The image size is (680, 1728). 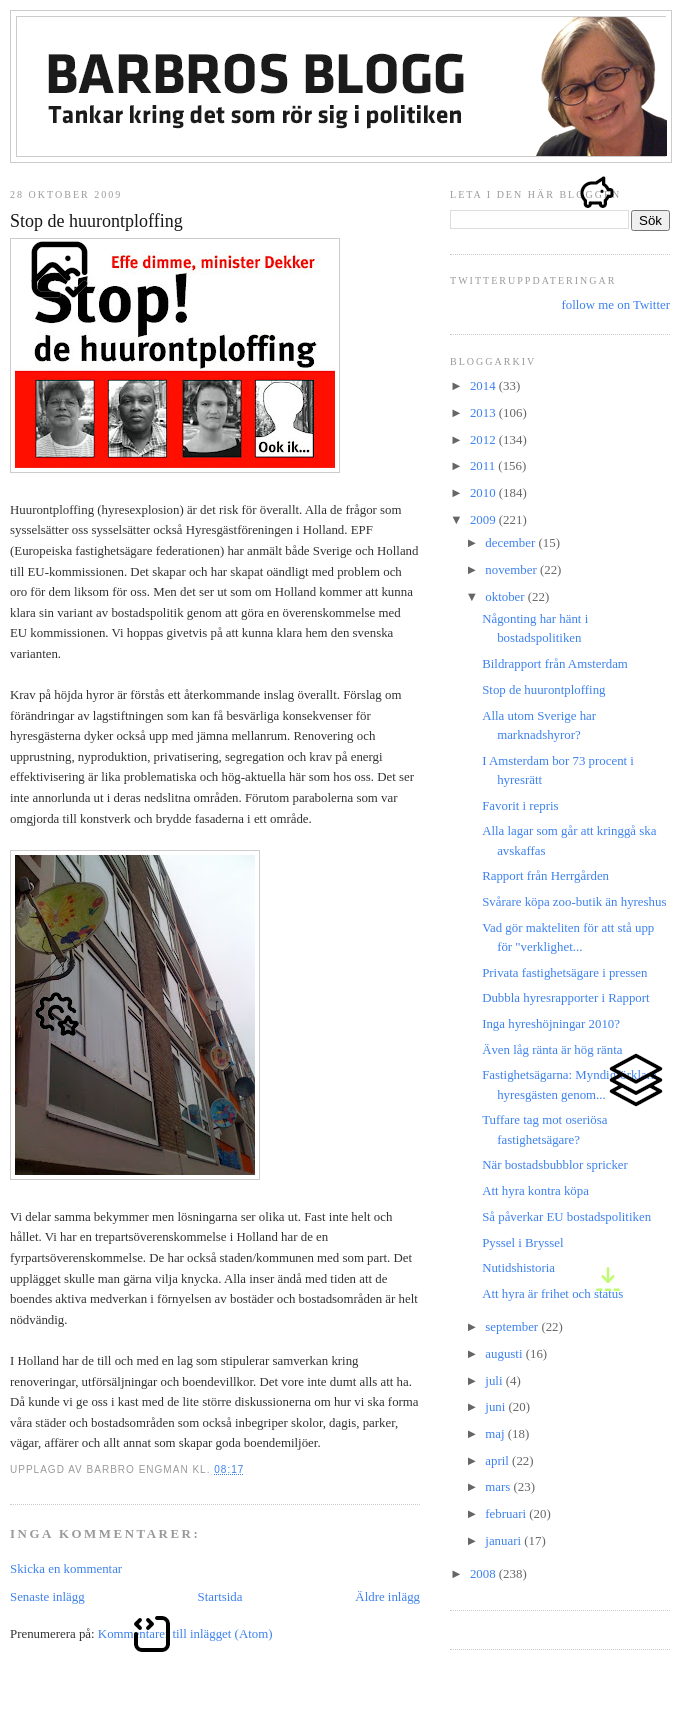 What do you see at coordinates (152, 1634) in the screenshot?
I see `view source code` at bounding box center [152, 1634].